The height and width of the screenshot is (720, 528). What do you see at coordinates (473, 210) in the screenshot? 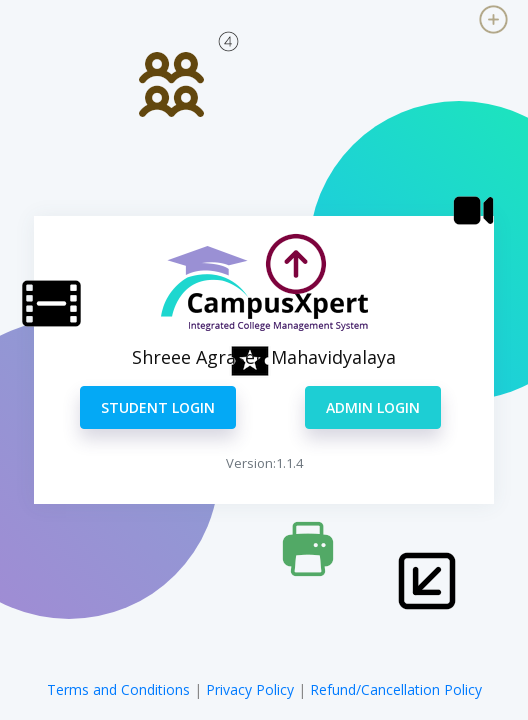
I see `start a video call` at bounding box center [473, 210].